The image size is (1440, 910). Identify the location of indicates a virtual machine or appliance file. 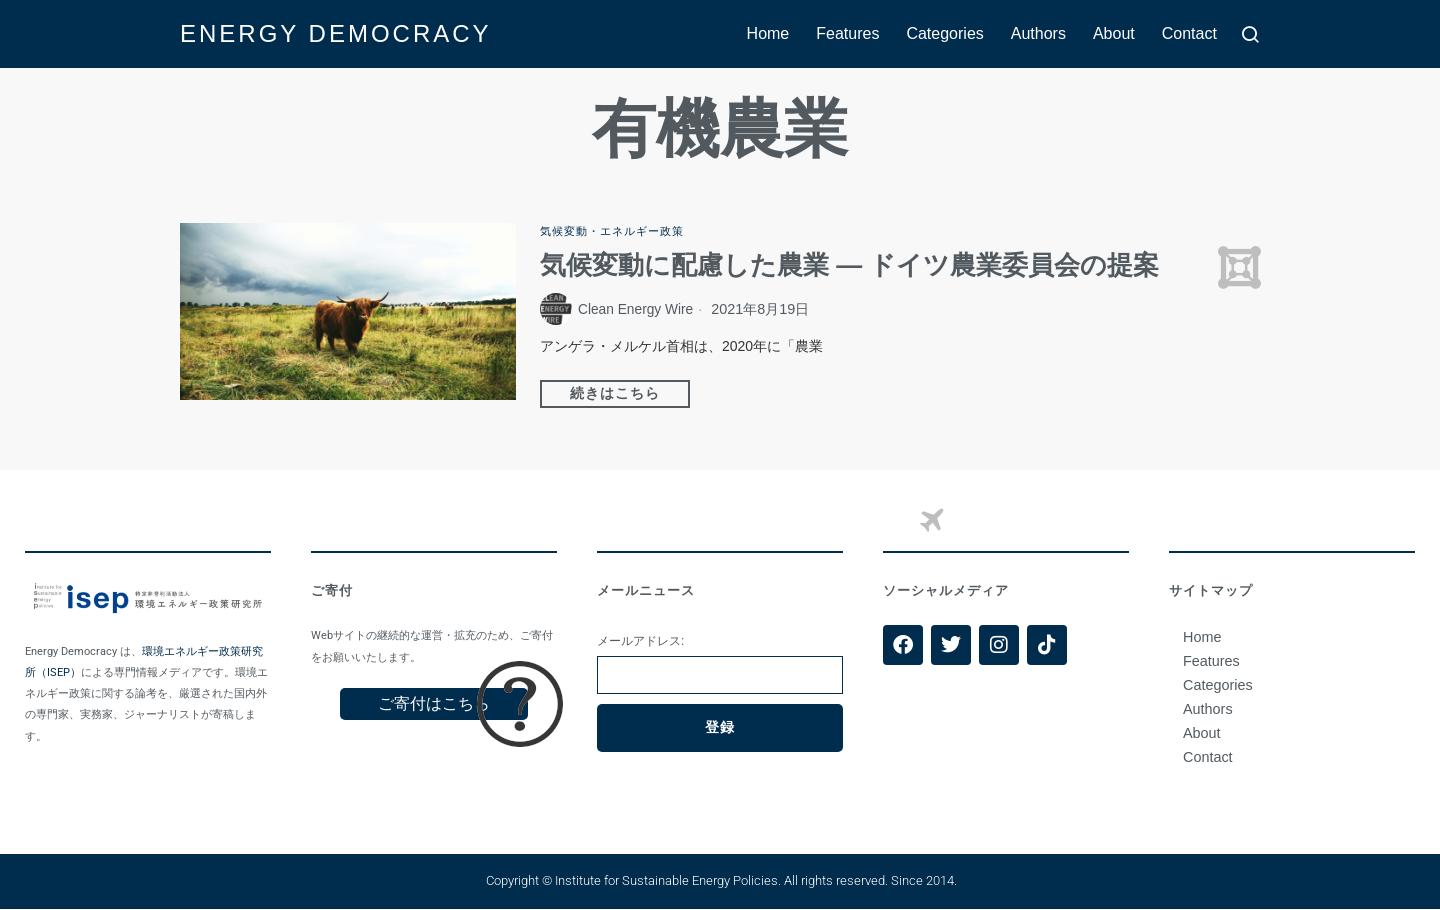
(1239, 267).